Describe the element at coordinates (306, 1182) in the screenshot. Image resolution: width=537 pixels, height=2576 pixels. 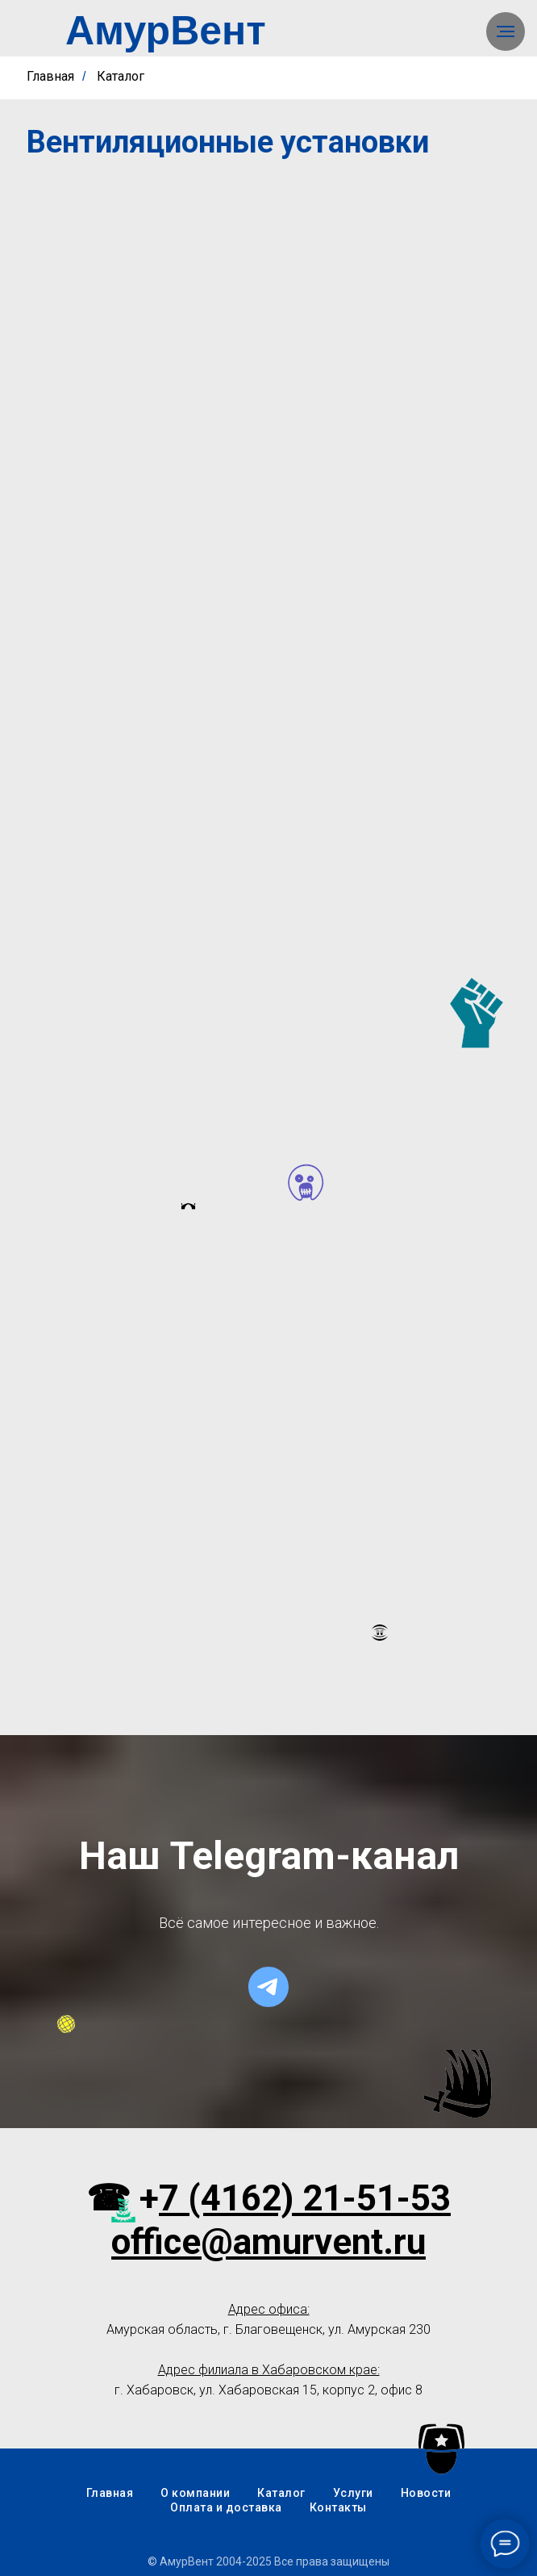
I see `the mighty boosh comedy series logo or fan content` at that location.